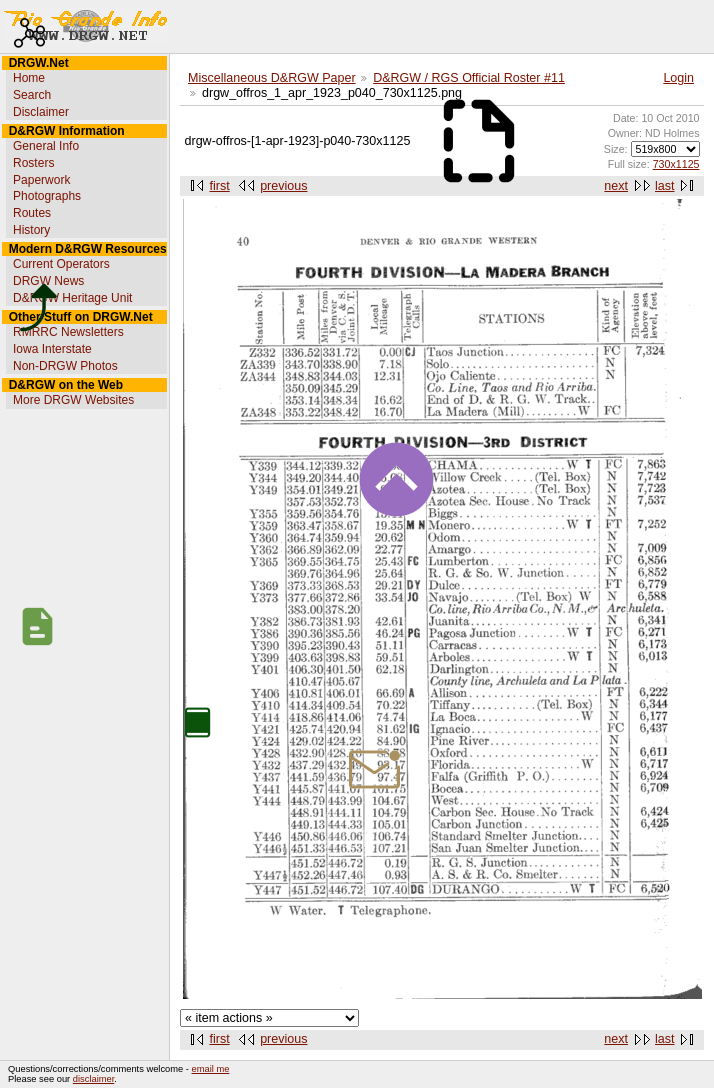  I want to click on view network connections or relationships, so click(29, 33).